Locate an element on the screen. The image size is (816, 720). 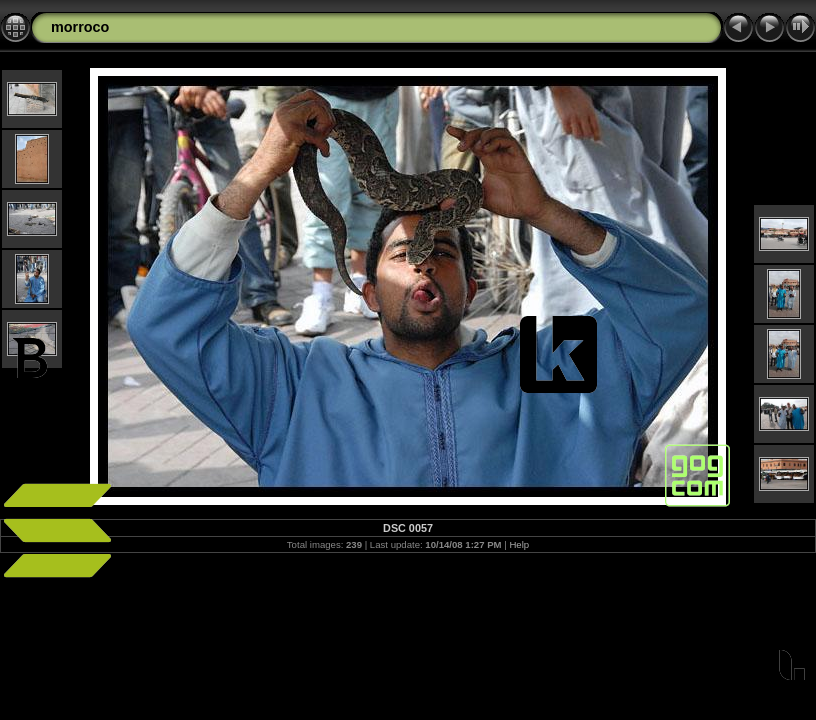
solana blockchain platform logo is located at coordinates (57, 530).